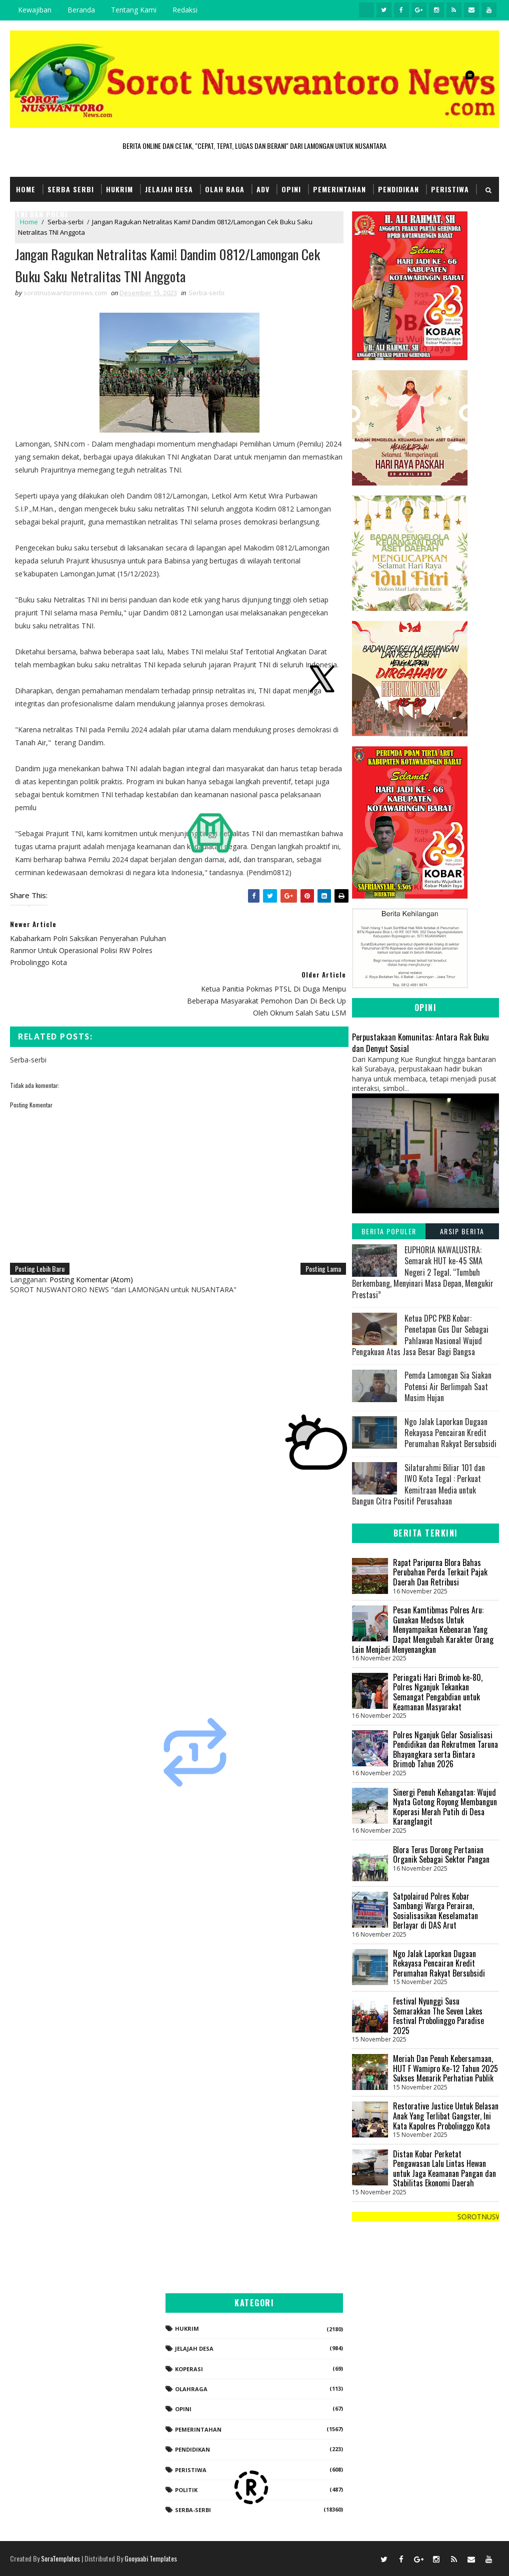 This screenshot has height=2576, width=509. Describe the element at coordinates (212, 344) in the screenshot. I see `indicates a random or chance-based action` at that location.